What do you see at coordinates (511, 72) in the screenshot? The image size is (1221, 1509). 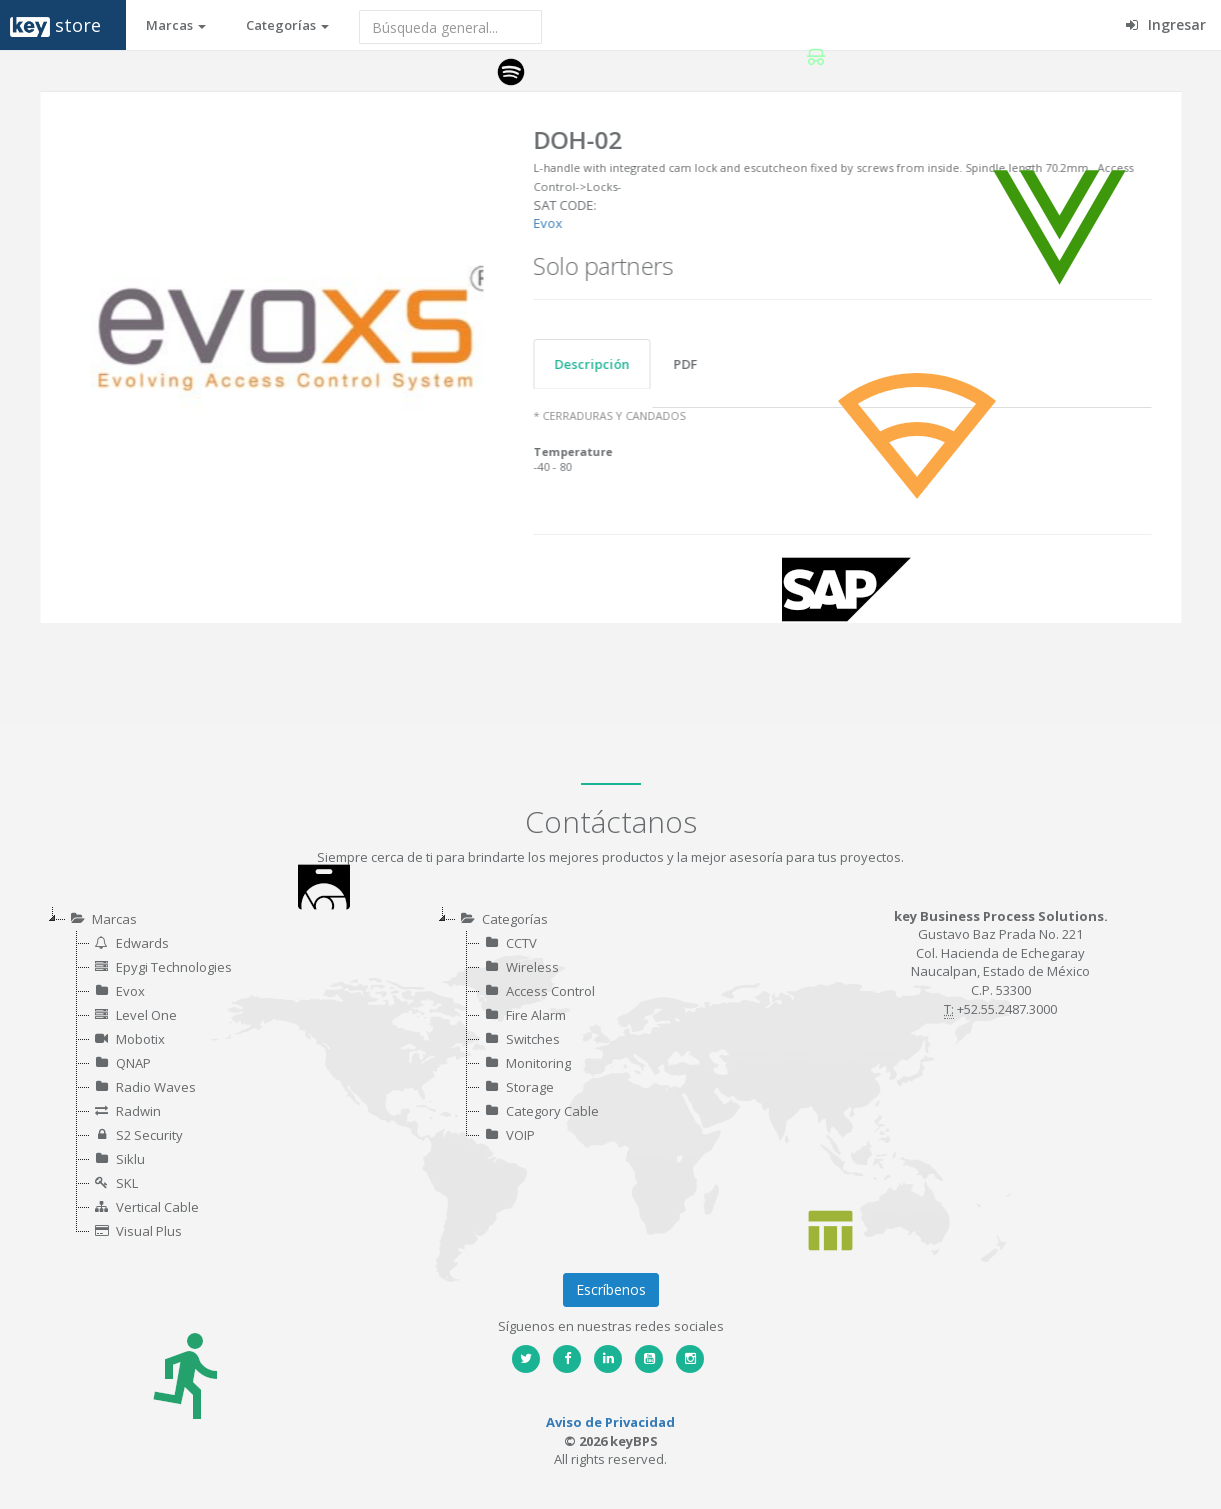 I see `open Spotify` at bounding box center [511, 72].